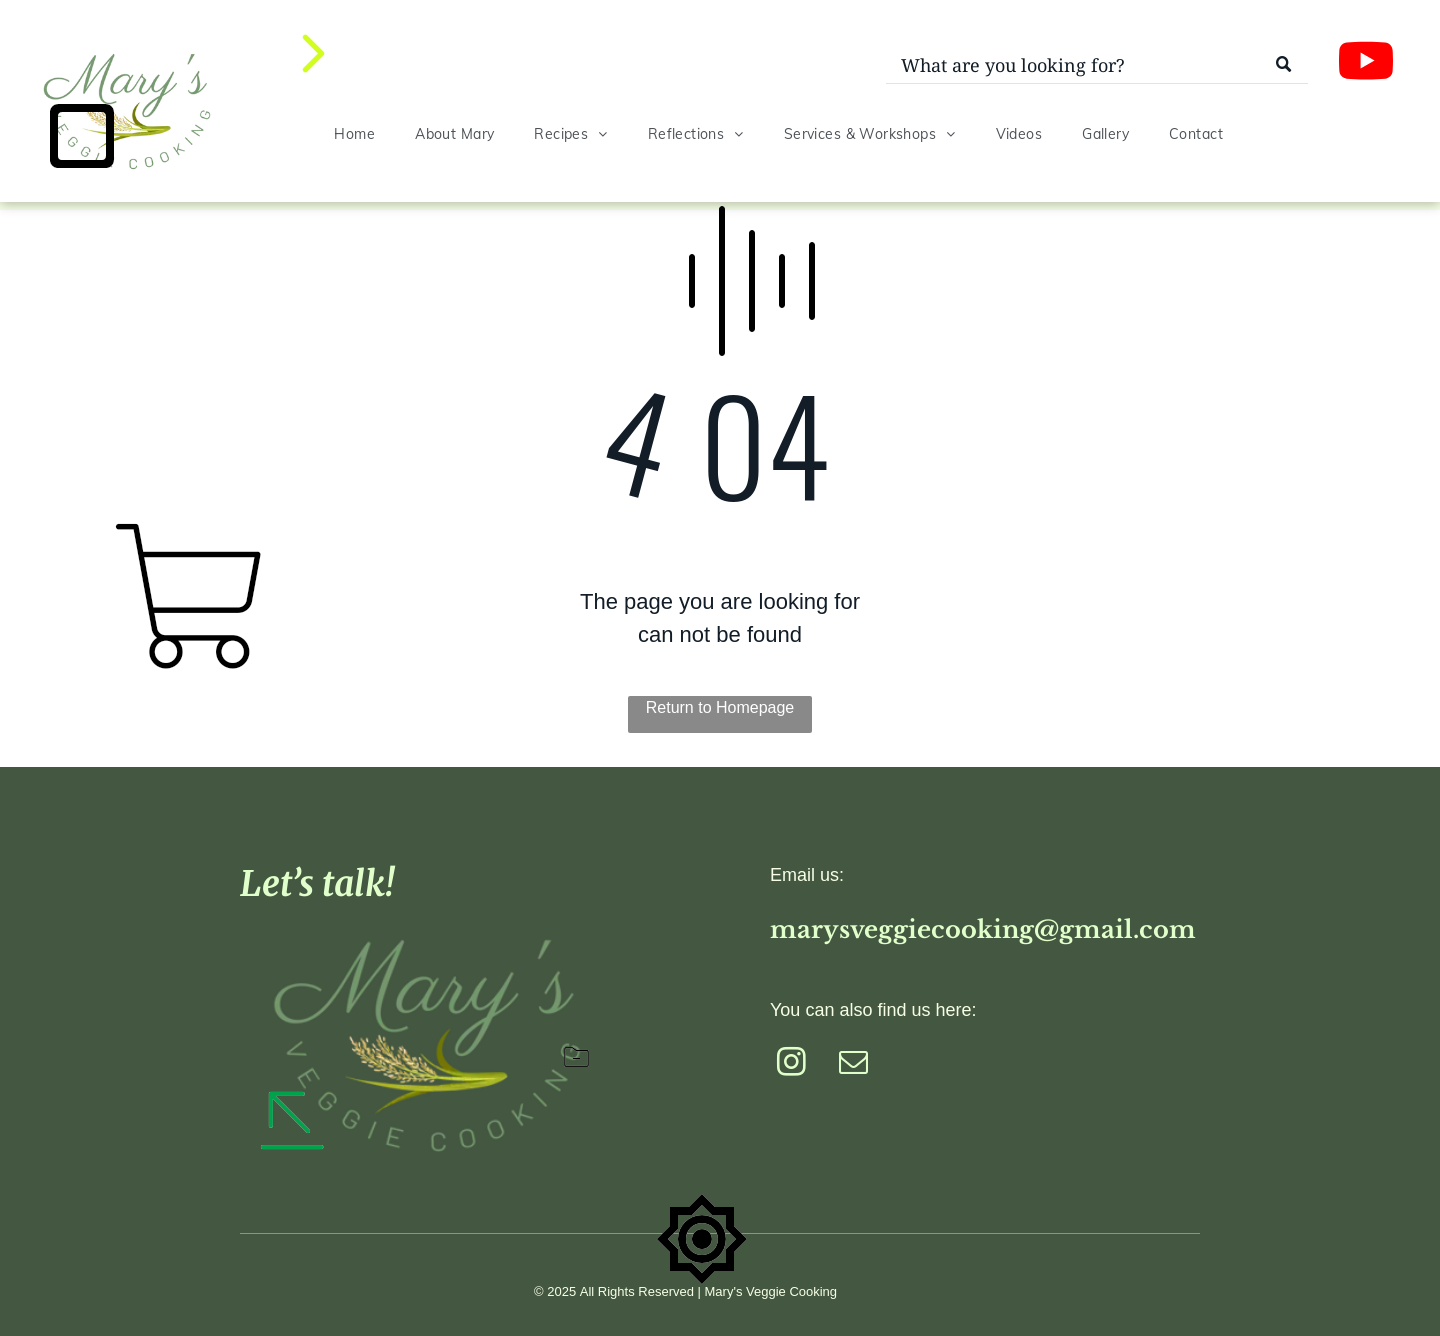 This screenshot has height=1336, width=1440. I want to click on crop image to square aspect ratio, so click(82, 136).